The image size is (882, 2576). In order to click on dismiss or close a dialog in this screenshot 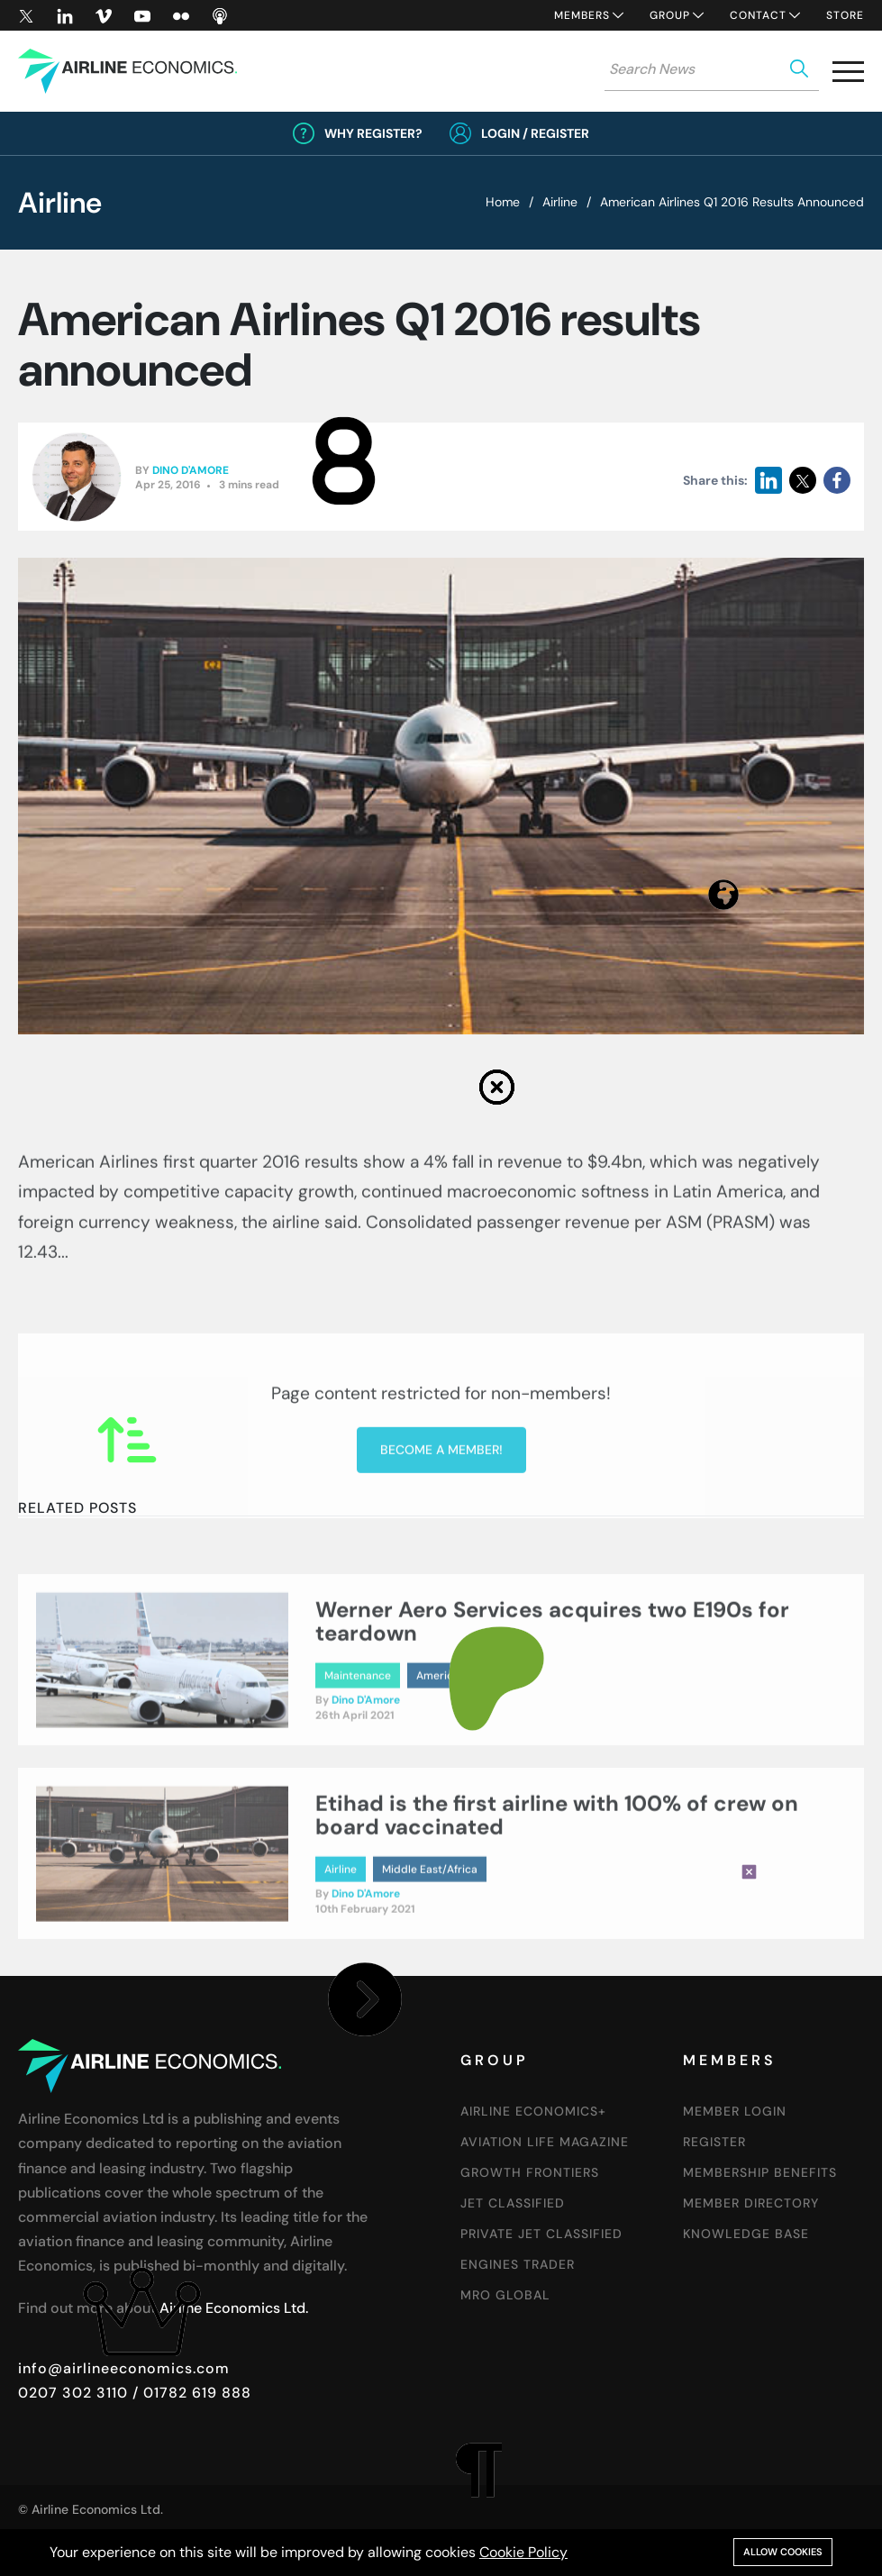, I will do `click(496, 1087)`.